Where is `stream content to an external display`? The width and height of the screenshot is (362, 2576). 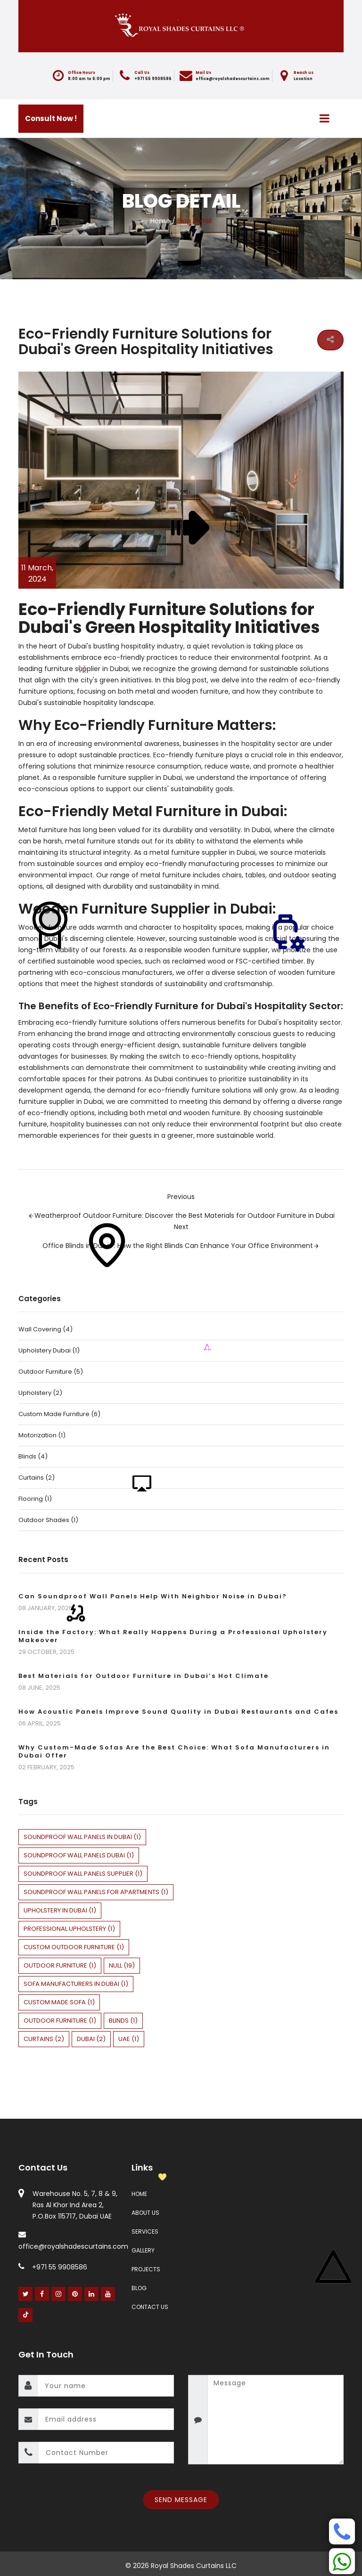
stream content to an external display is located at coordinates (142, 1483).